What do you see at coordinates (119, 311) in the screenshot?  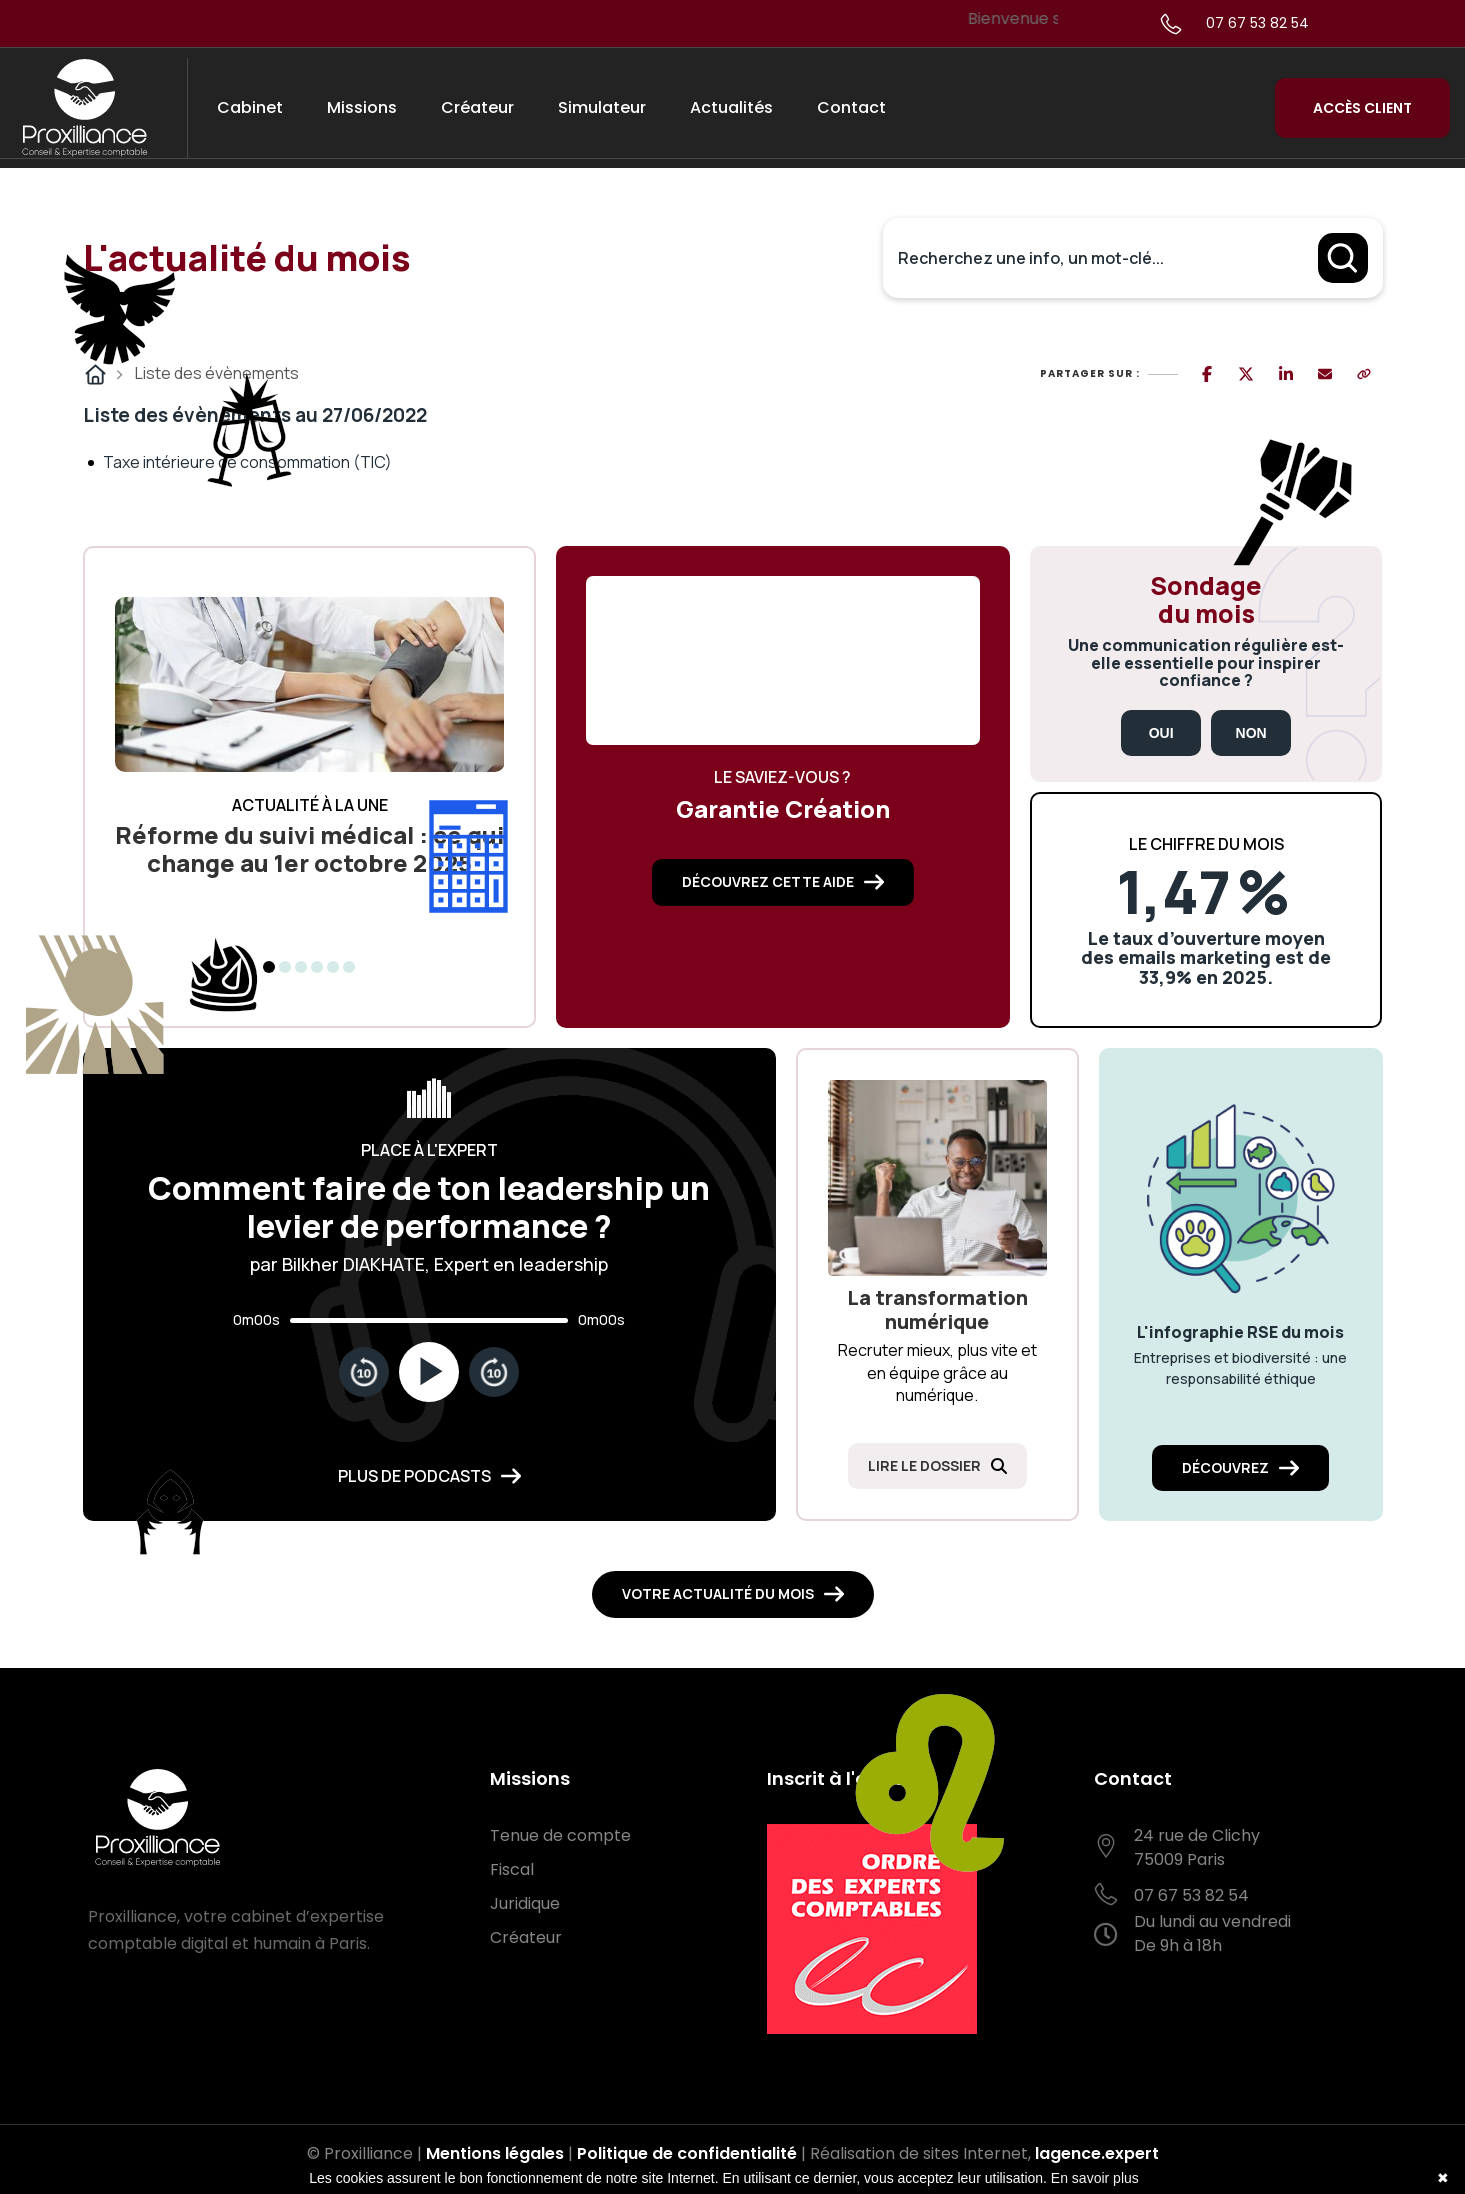 I see `indicates peace or harmony state` at bounding box center [119, 311].